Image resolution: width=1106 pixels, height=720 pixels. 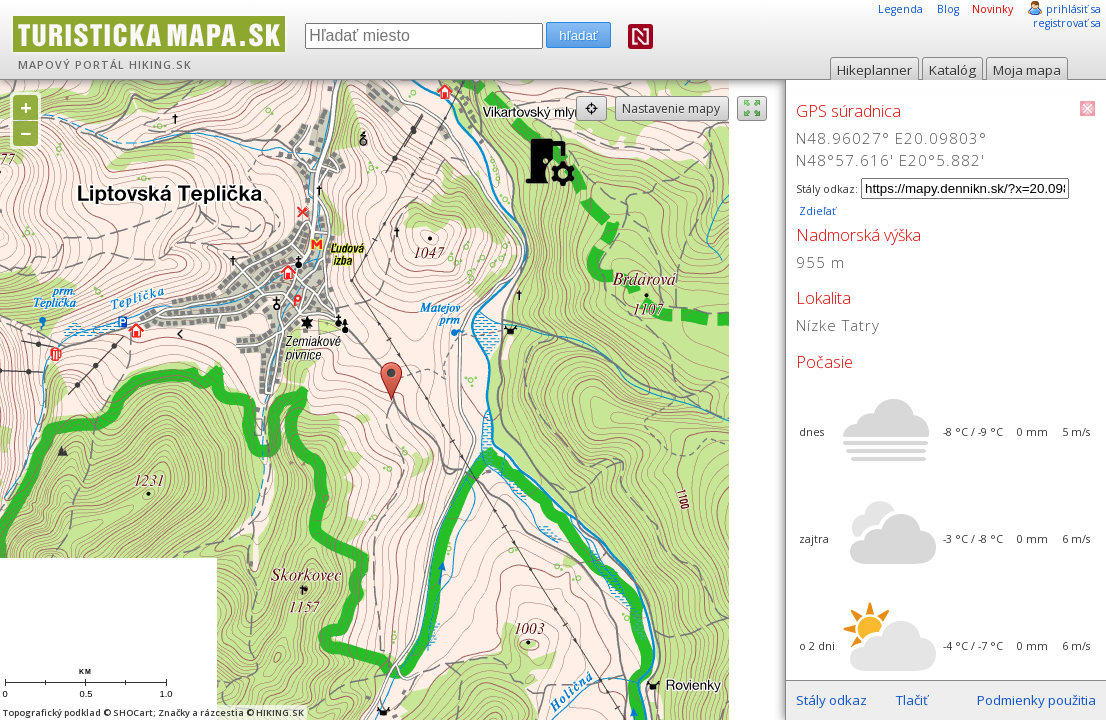 I want to click on go back to the previous screen, so click(x=180, y=334).